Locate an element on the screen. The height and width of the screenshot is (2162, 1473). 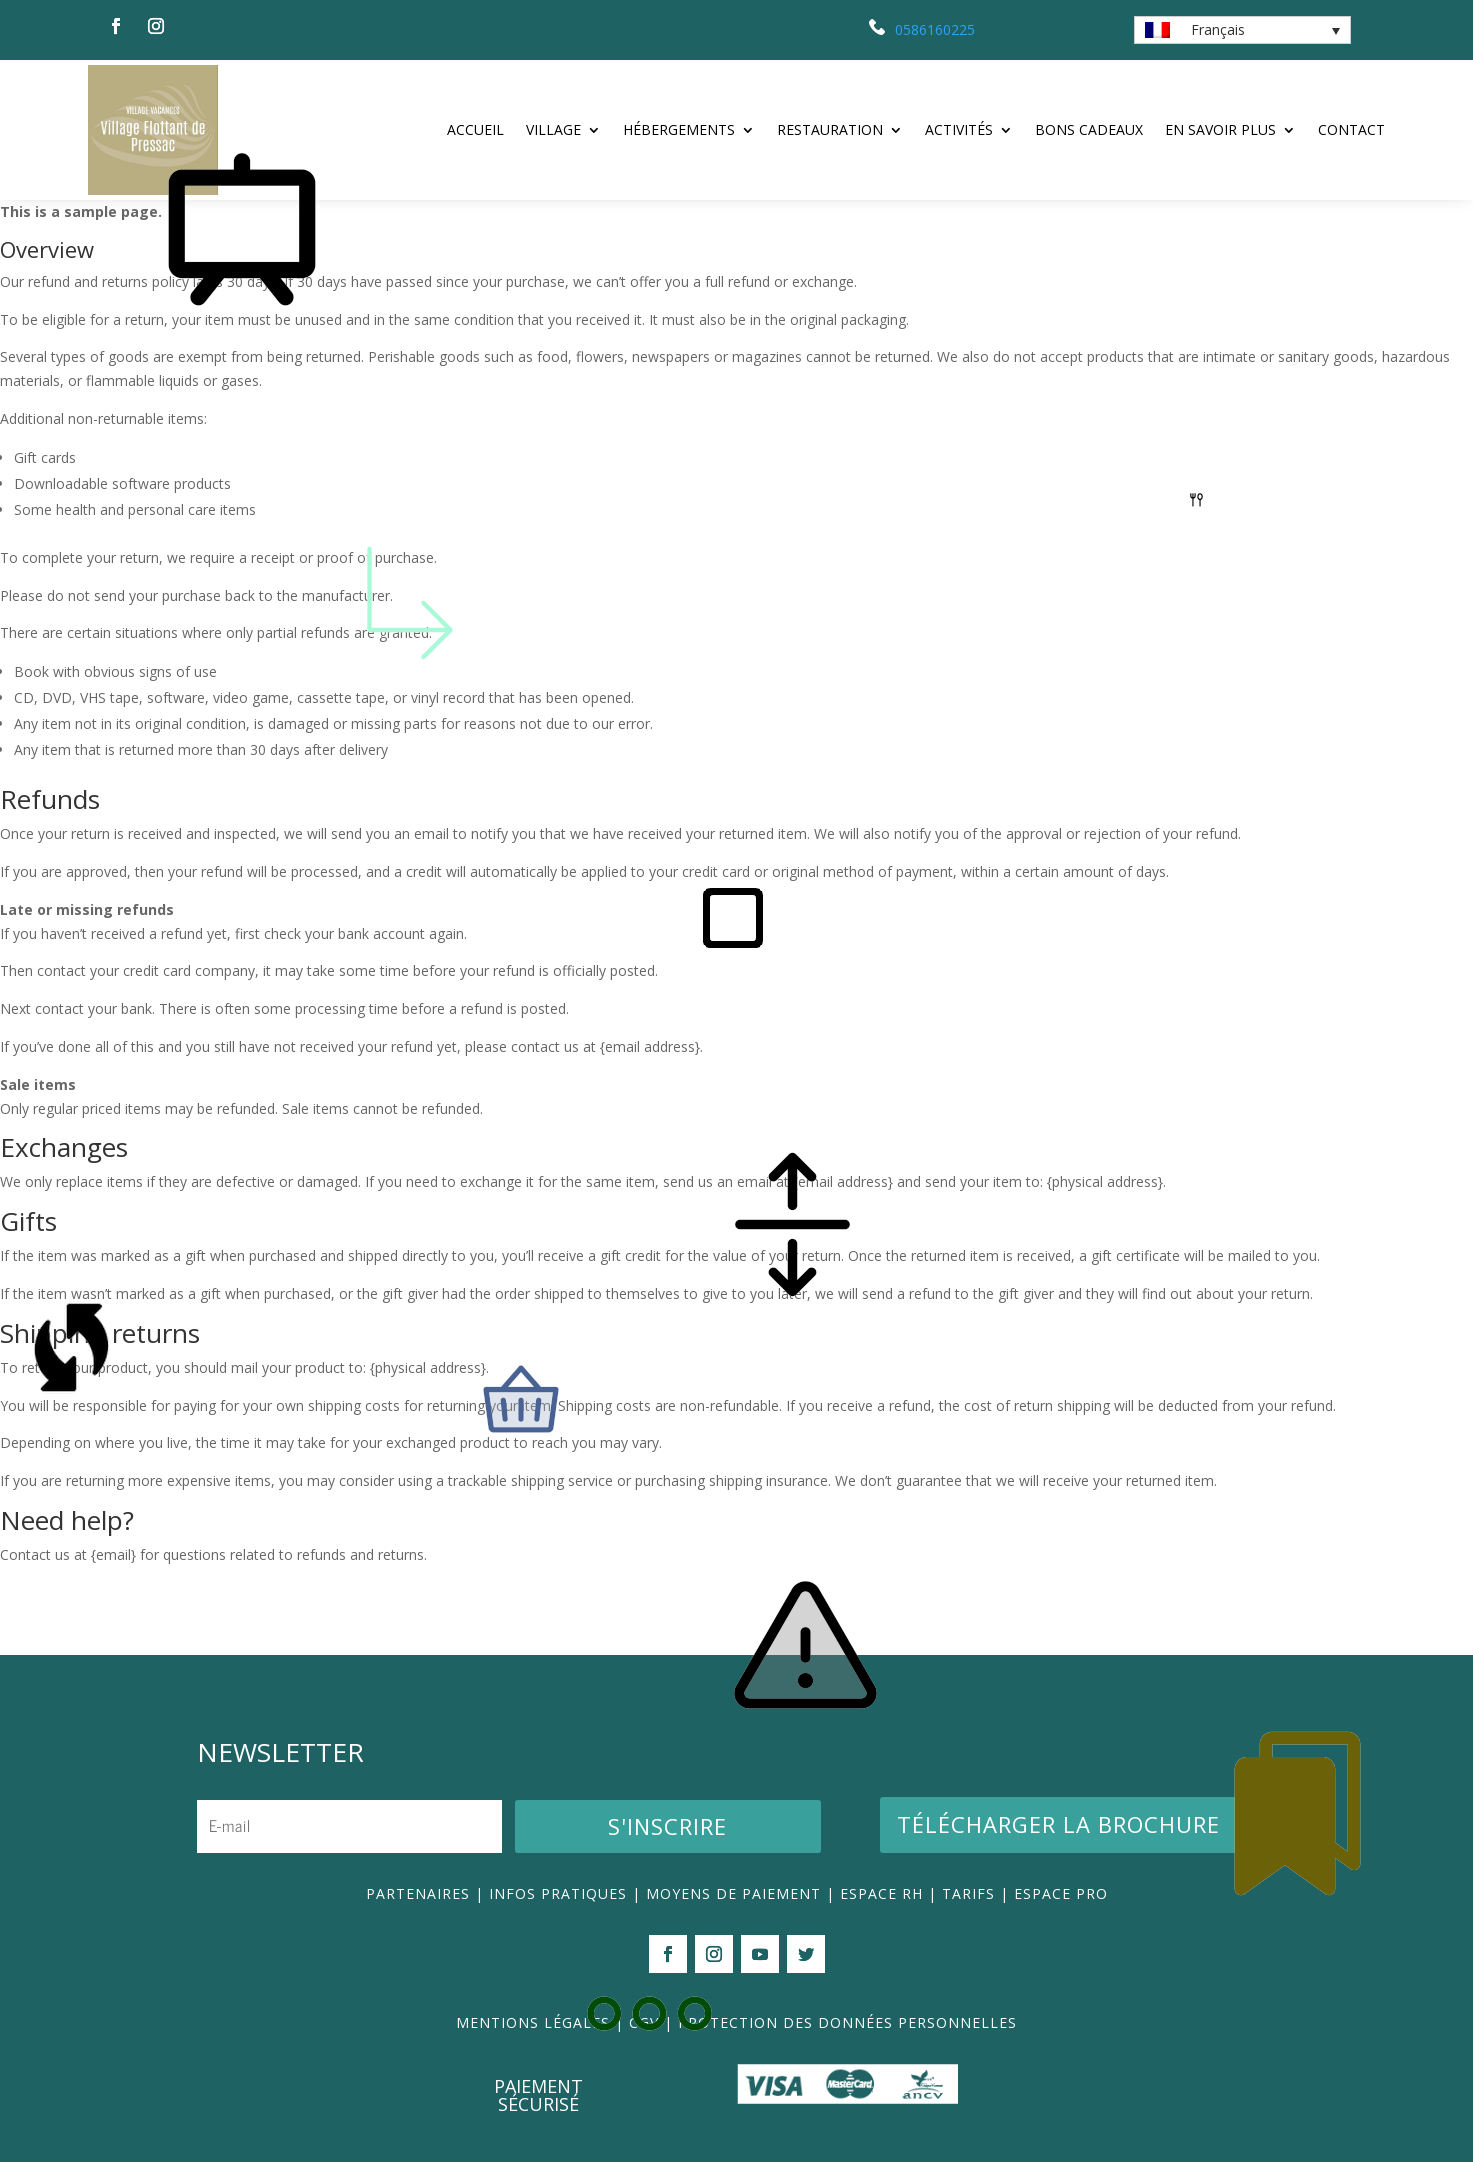
open more options menu is located at coordinates (649, 2013).